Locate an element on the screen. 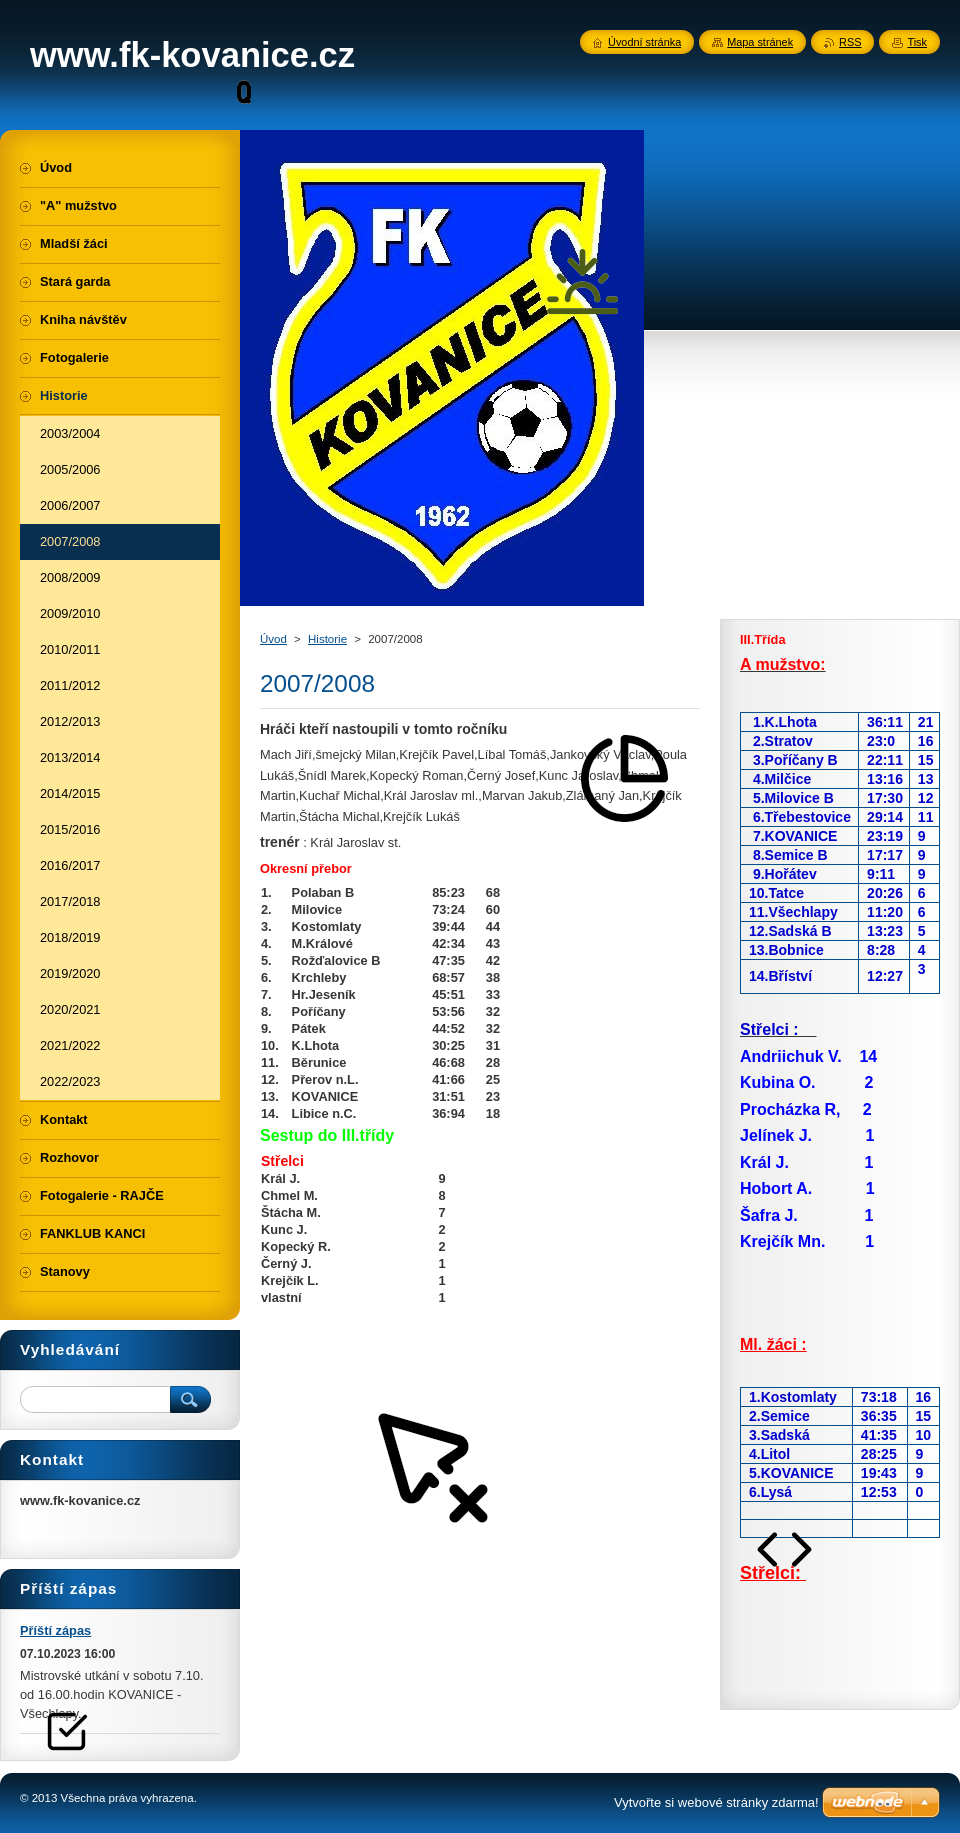  set display to evening or night mode is located at coordinates (582, 281).